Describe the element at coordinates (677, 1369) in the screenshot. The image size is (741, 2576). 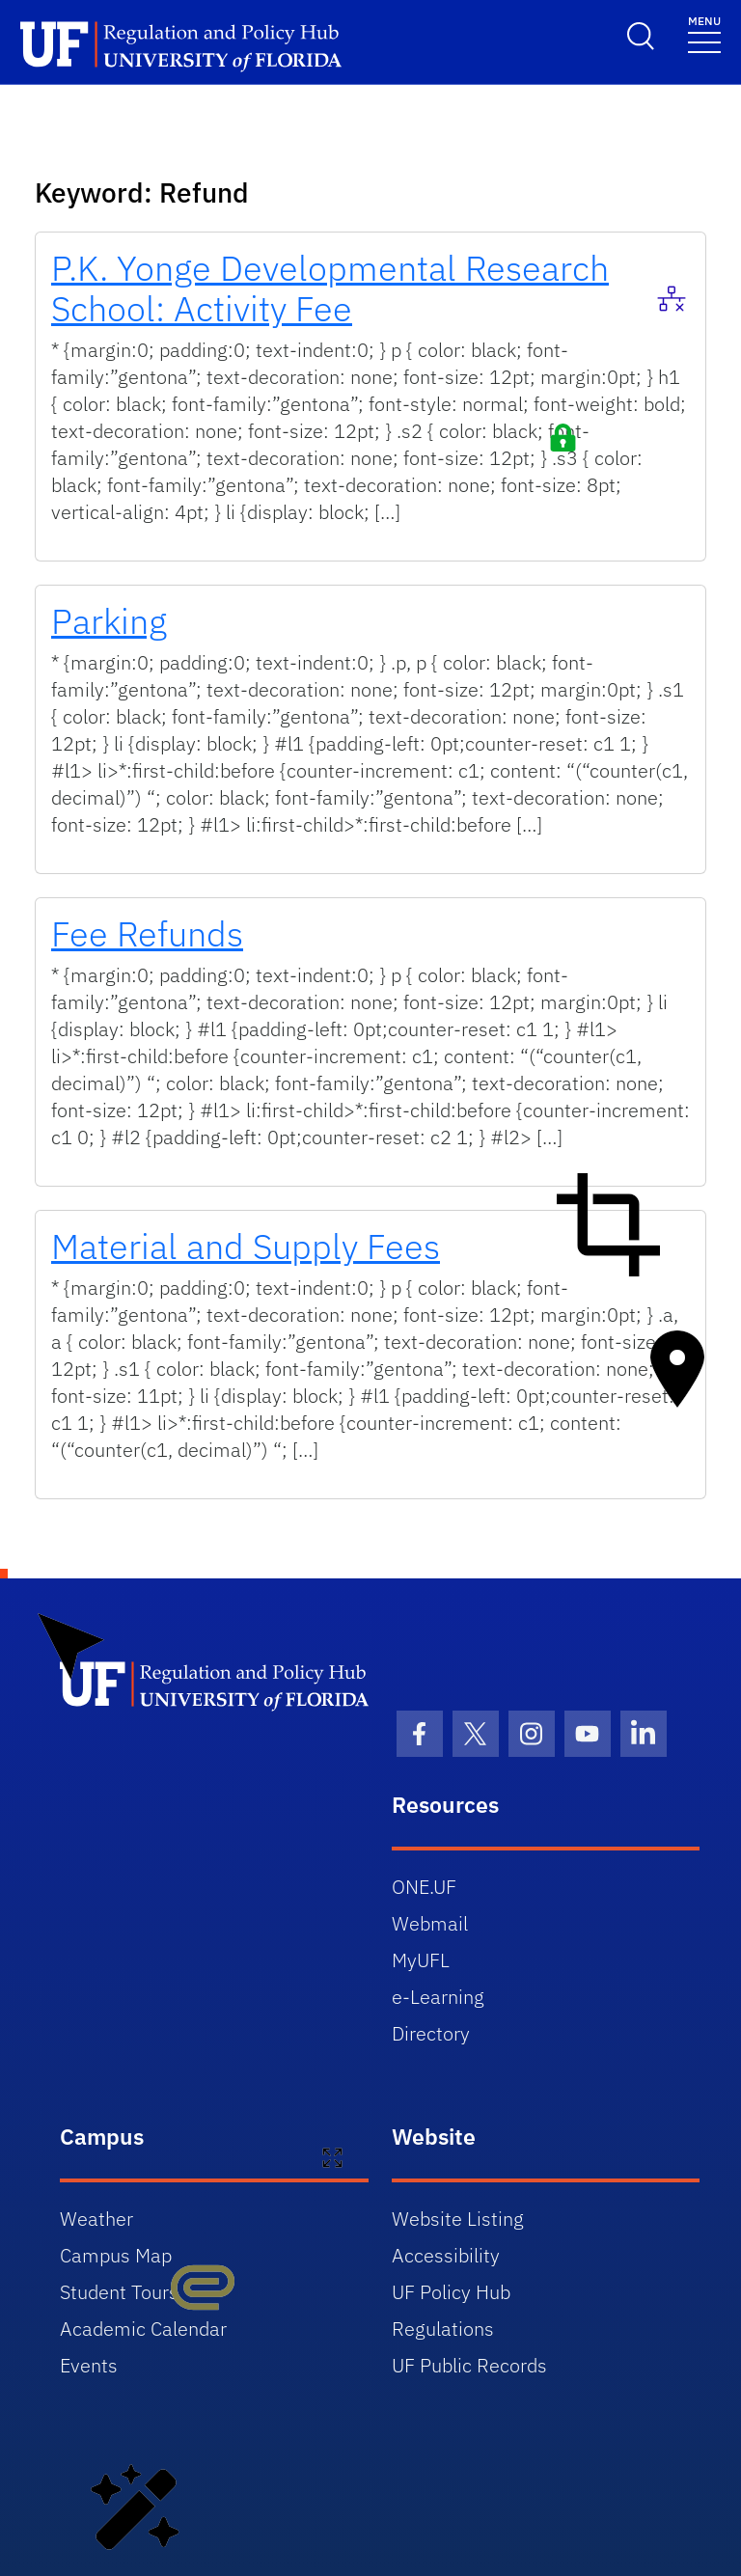
I see `view current location on map` at that location.